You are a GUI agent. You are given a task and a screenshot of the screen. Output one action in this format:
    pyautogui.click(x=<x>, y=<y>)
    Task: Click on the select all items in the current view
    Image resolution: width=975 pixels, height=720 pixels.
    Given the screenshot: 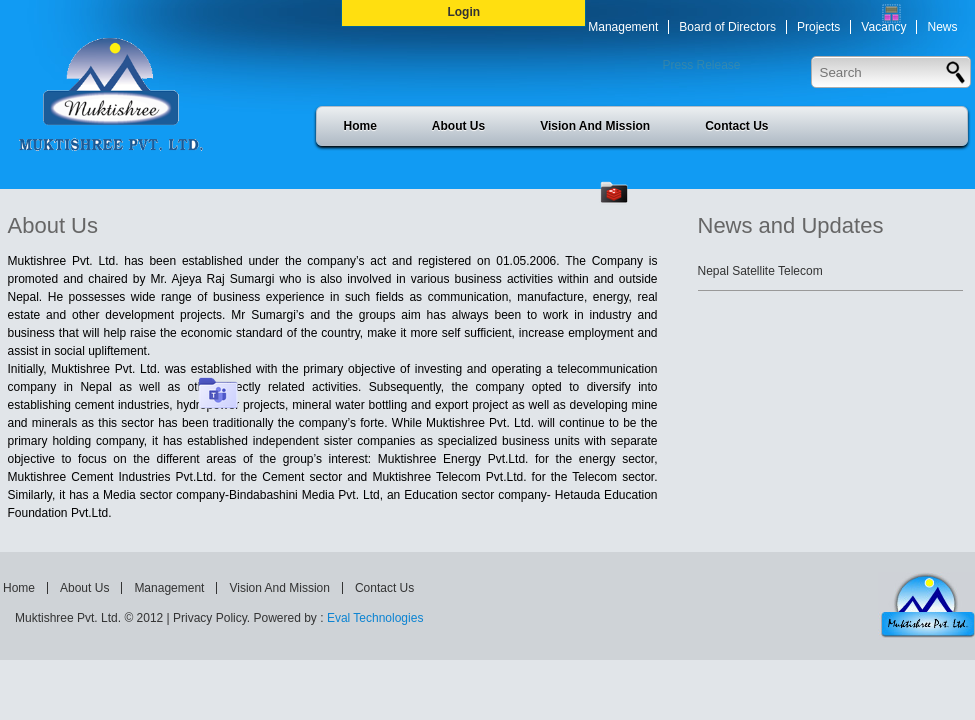 What is the action you would take?
    pyautogui.click(x=891, y=13)
    